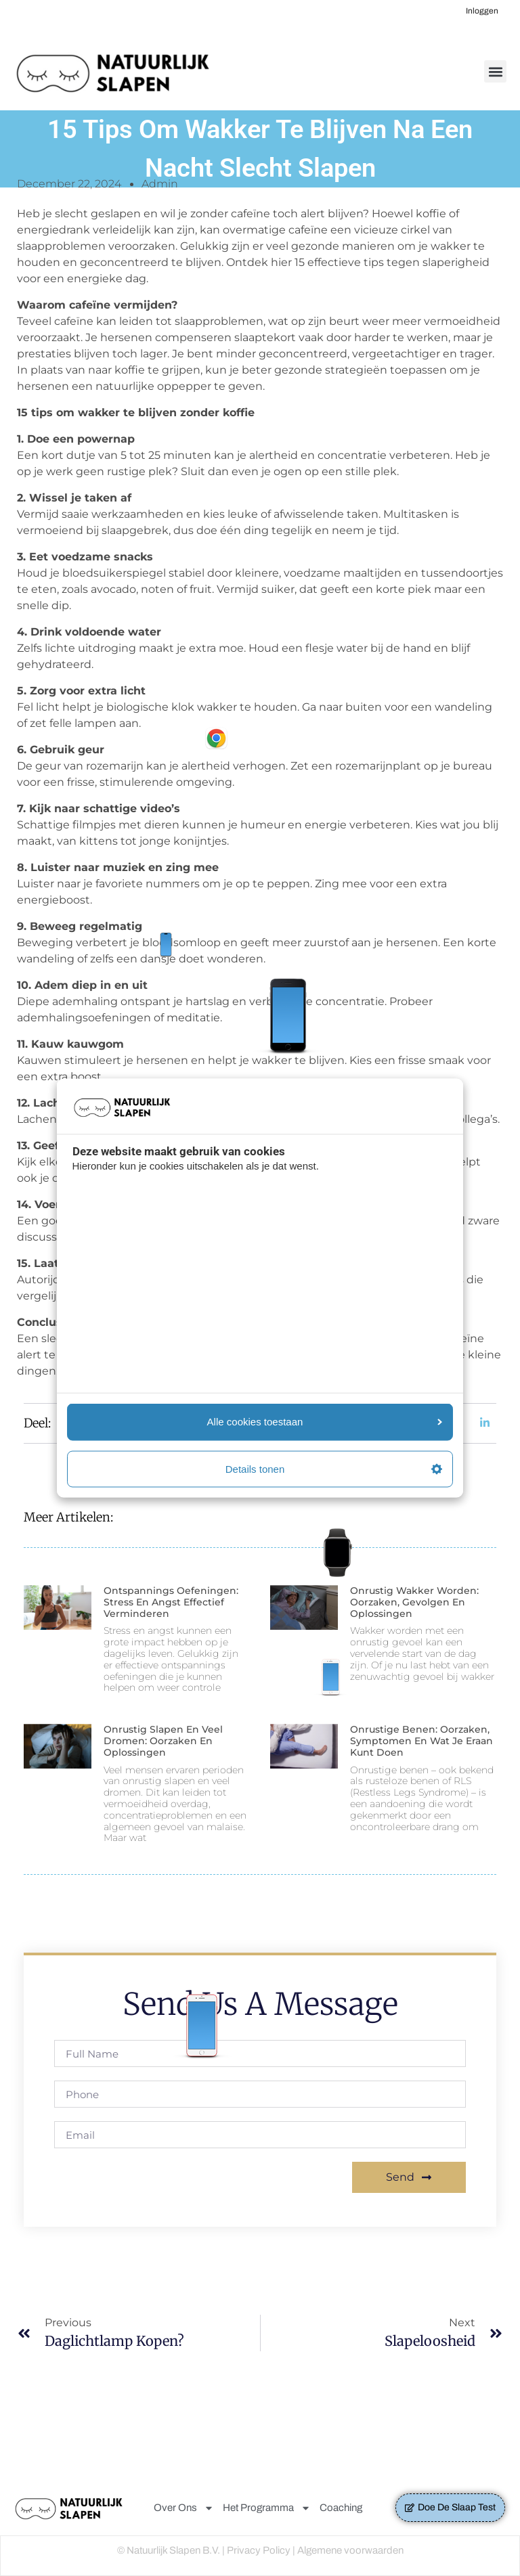 This screenshot has width=520, height=2576. What do you see at coordinates (216, 738) in the screenshot?
I see `open Google Chrome browser` at bounding box center [216, 738].